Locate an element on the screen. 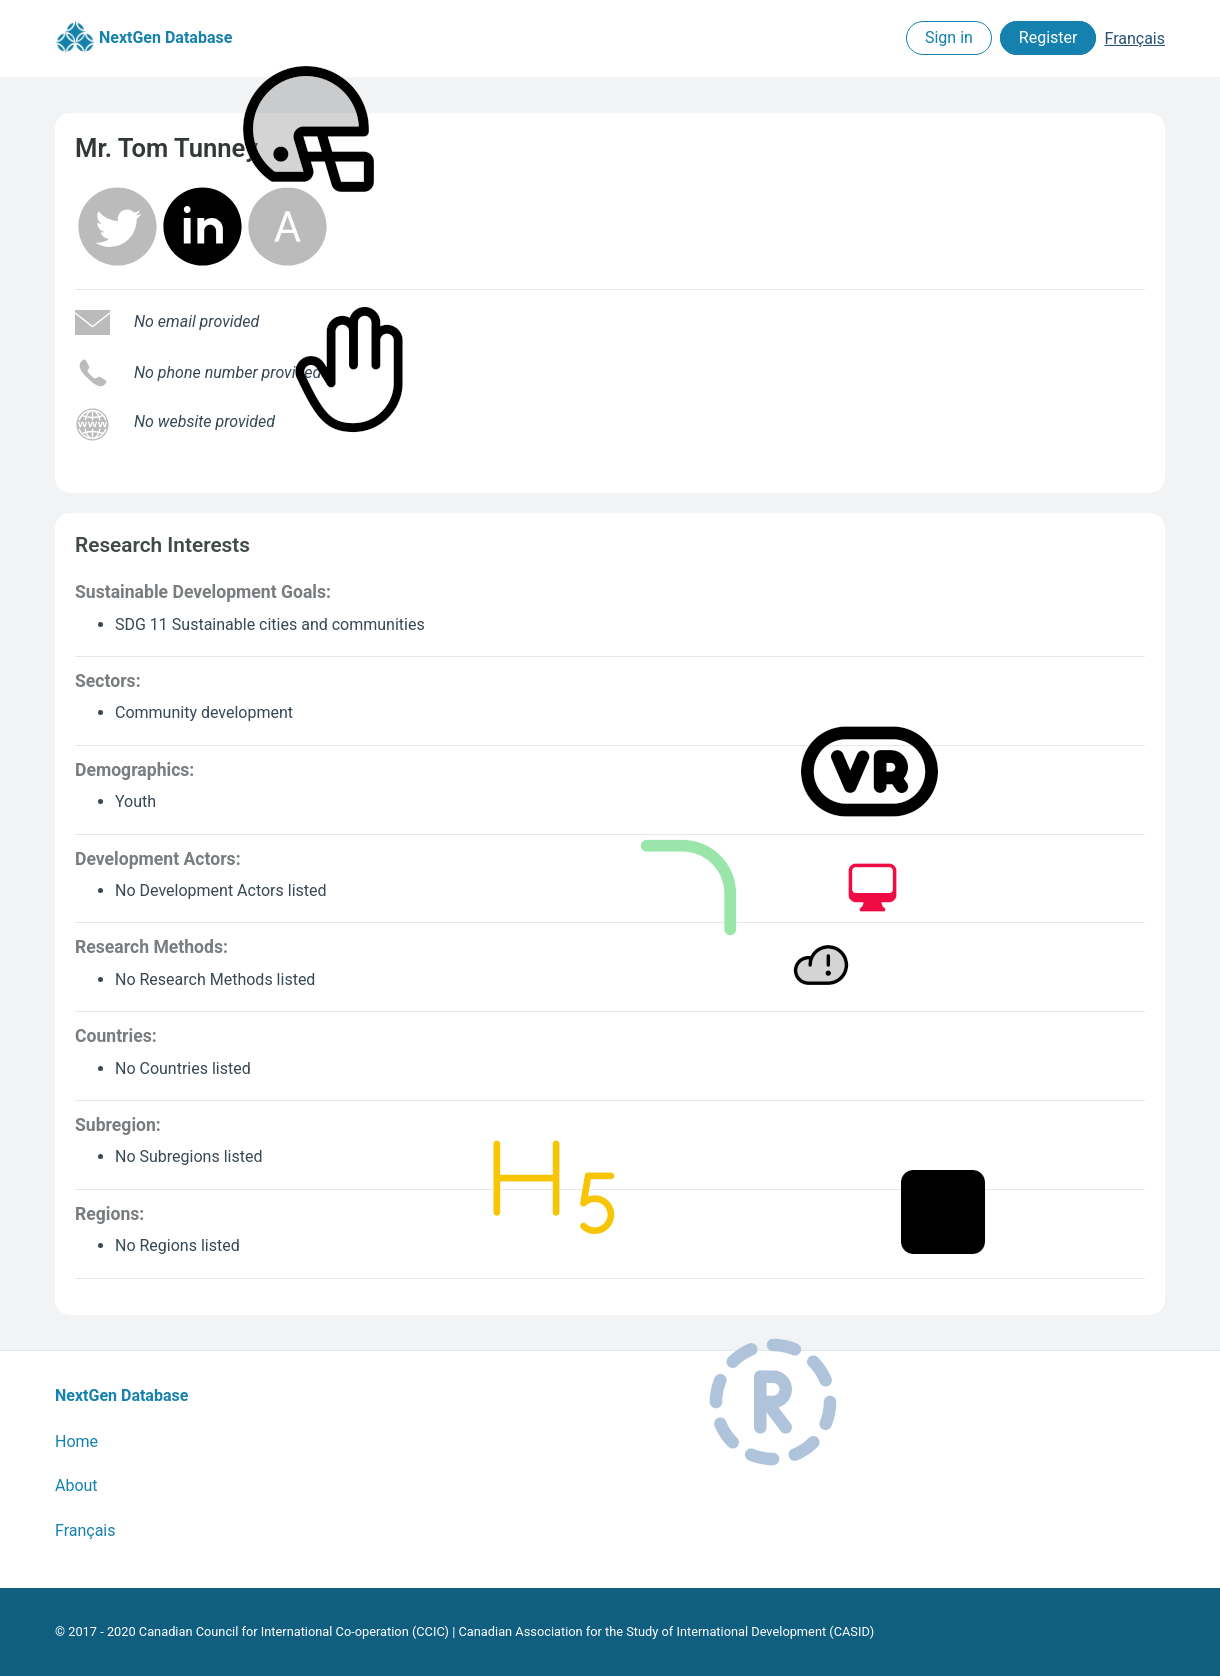 This screenshot has width=1220, height=1676. format text as heading level 5 is located at coordinates (547, 1185).